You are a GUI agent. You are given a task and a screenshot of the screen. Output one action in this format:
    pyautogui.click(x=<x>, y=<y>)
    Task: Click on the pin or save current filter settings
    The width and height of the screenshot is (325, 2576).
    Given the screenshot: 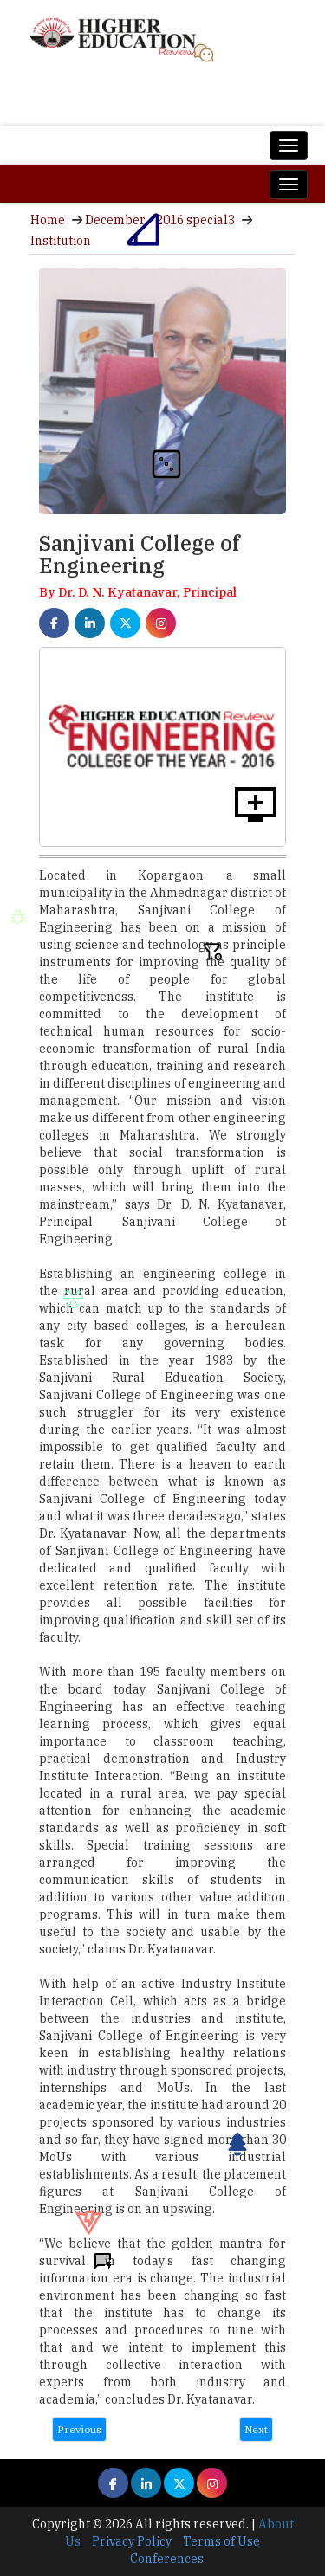 What is the action you would take?
    pyautogui.click(x=211, y=951)
    